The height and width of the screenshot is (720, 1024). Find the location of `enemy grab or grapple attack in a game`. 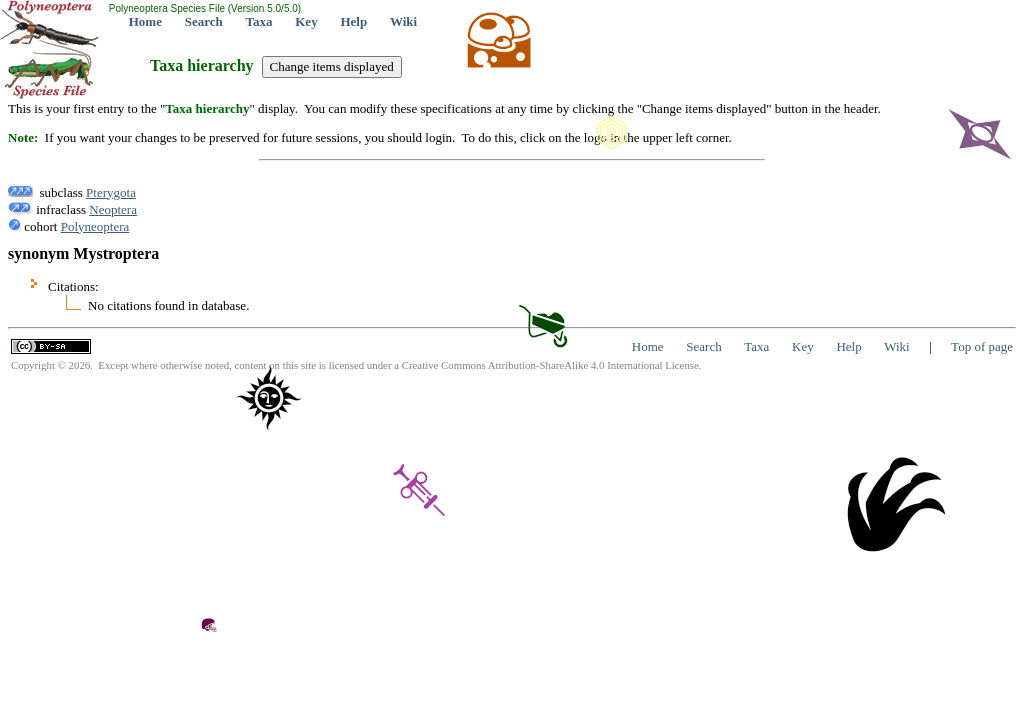

enemy grab or grapple attack in a game is located at coordinates (896, 502).